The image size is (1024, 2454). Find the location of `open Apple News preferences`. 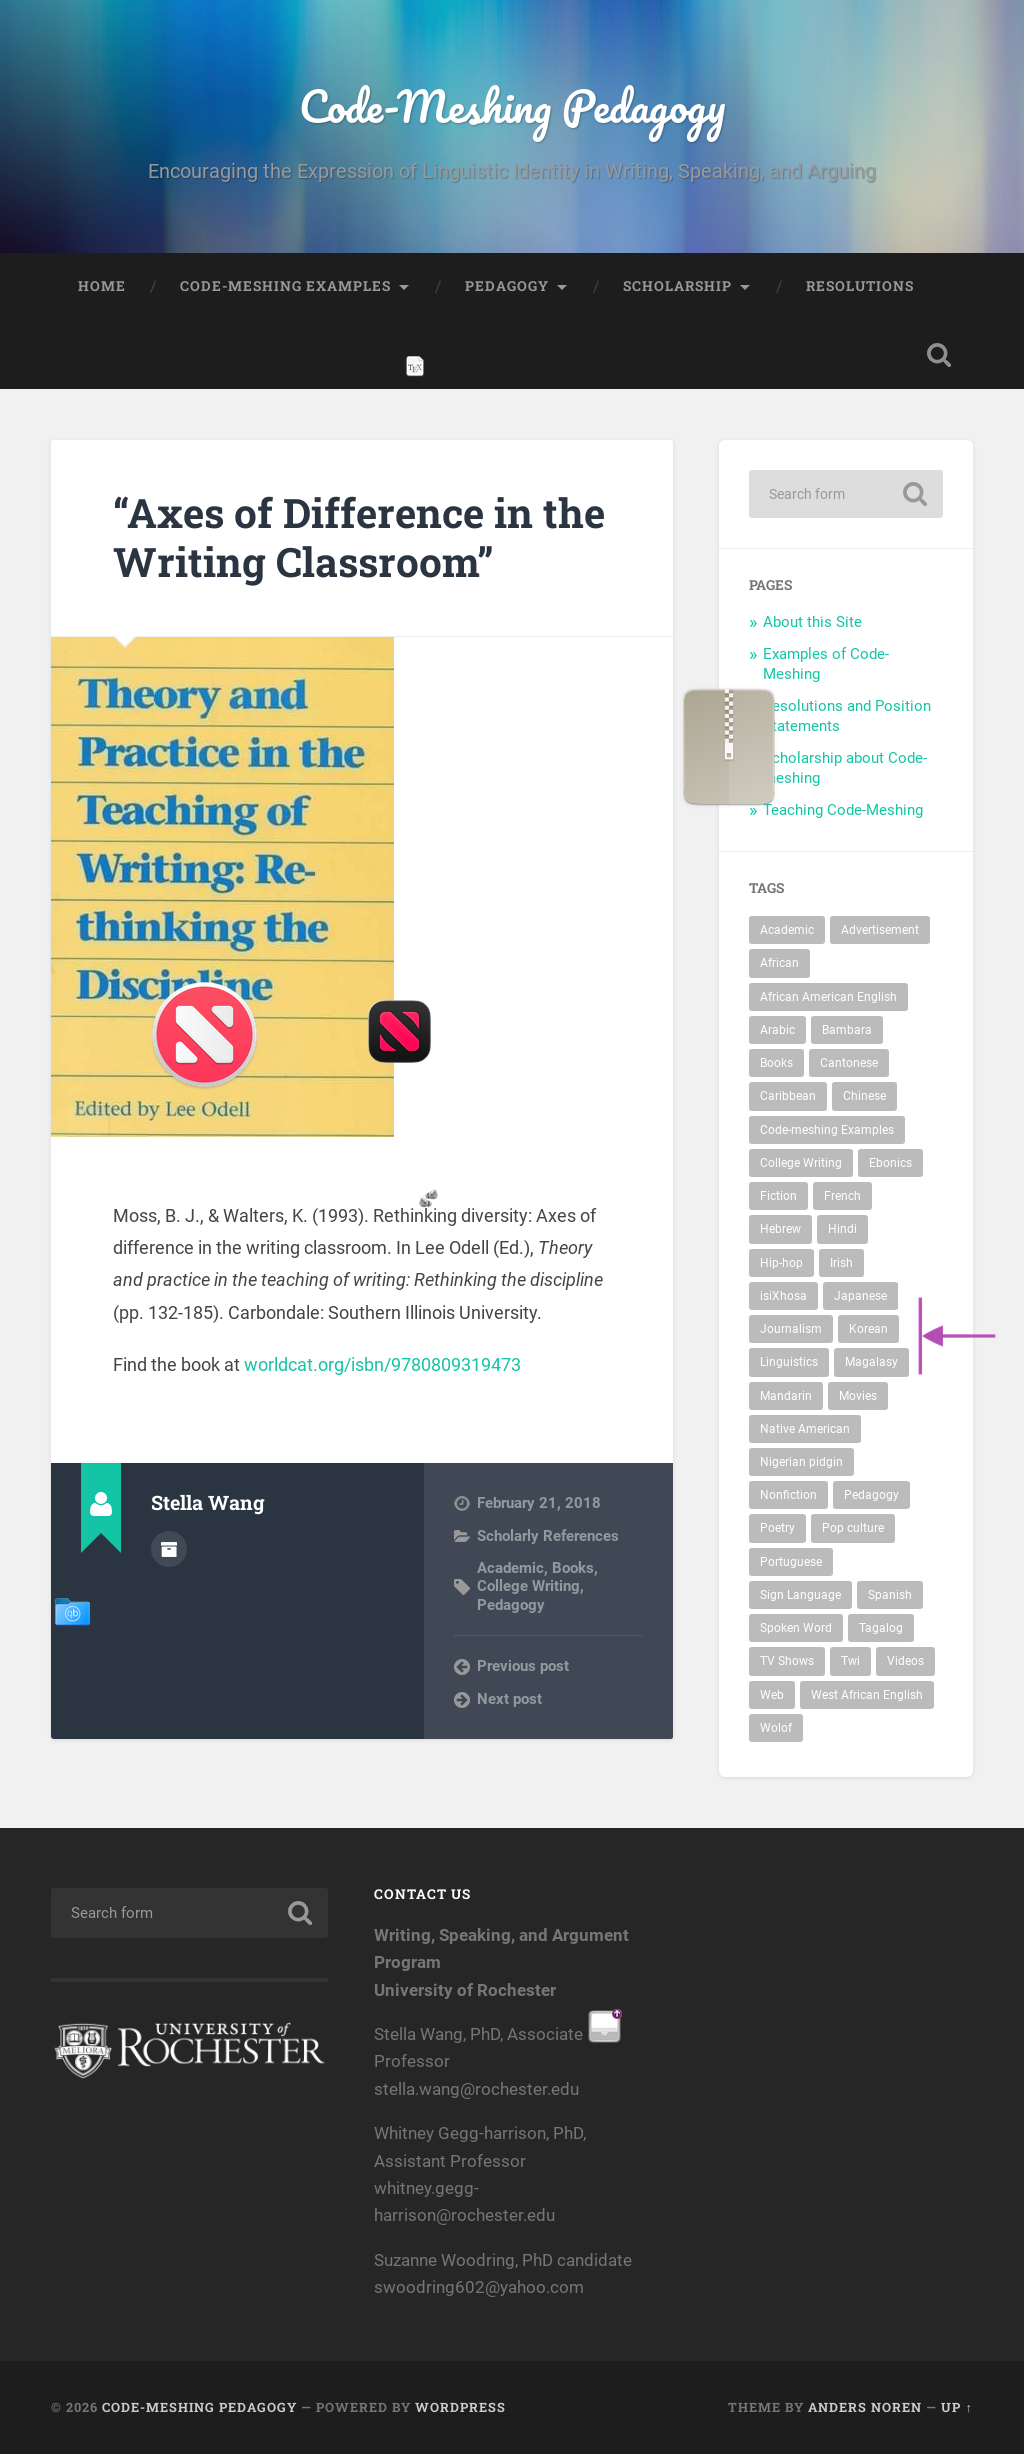

open Apple News preferences is located at coordinates (204, 1034).